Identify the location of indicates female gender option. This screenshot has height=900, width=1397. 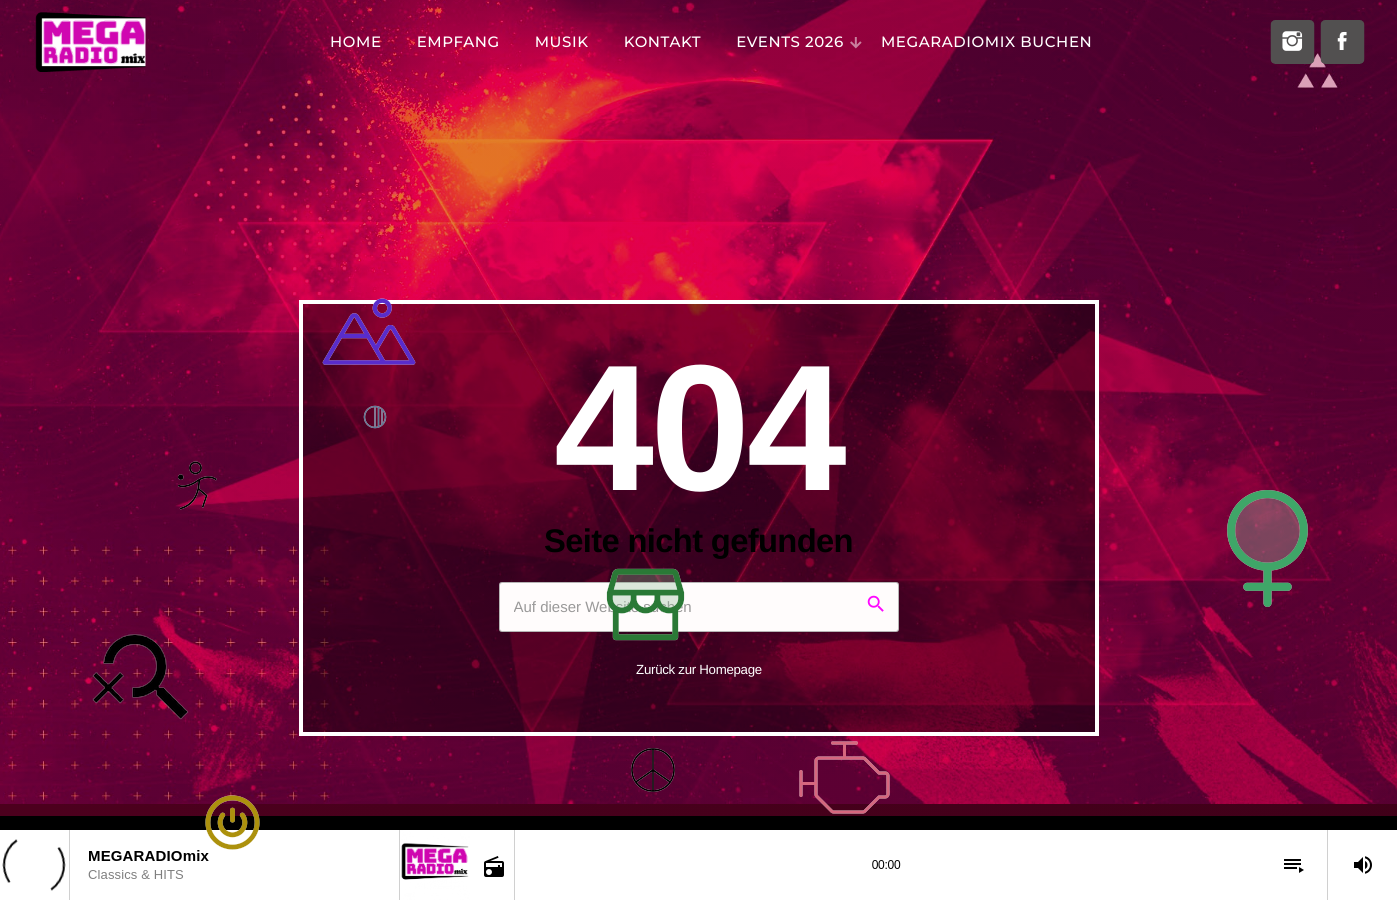
(1267, 546).